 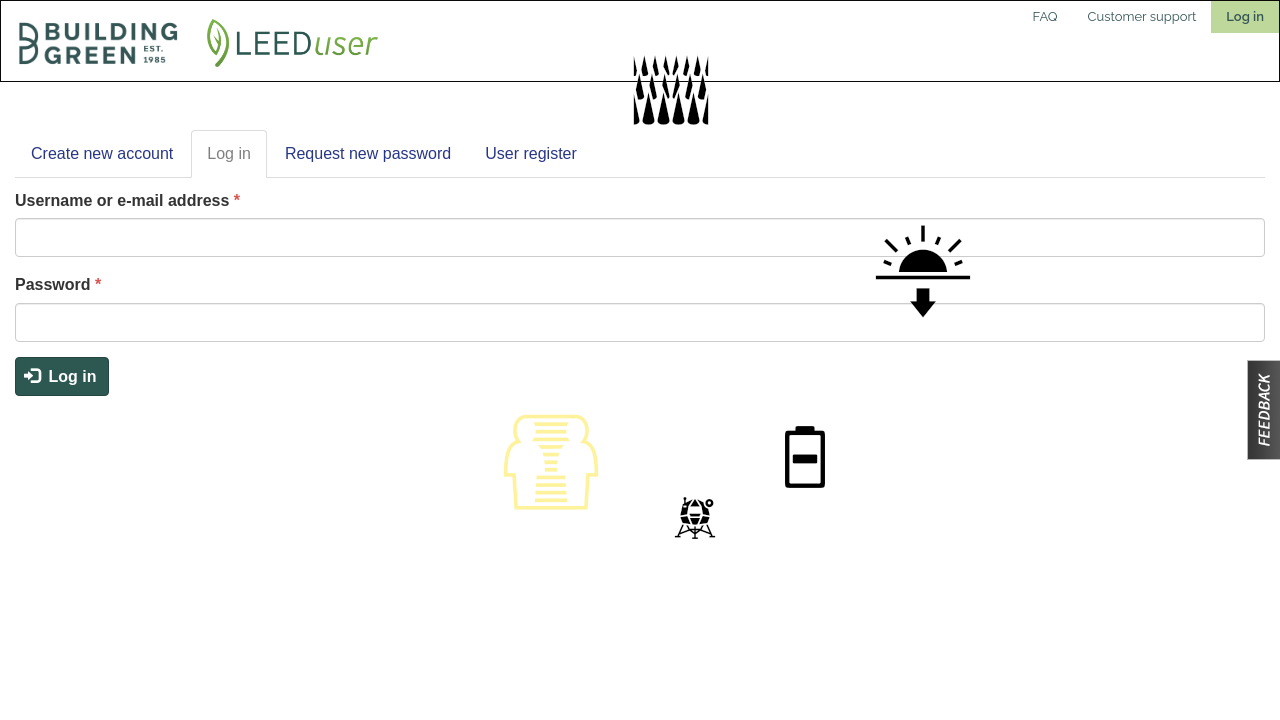 I want to click on access space exploration game content, so click(x=695, y=518).